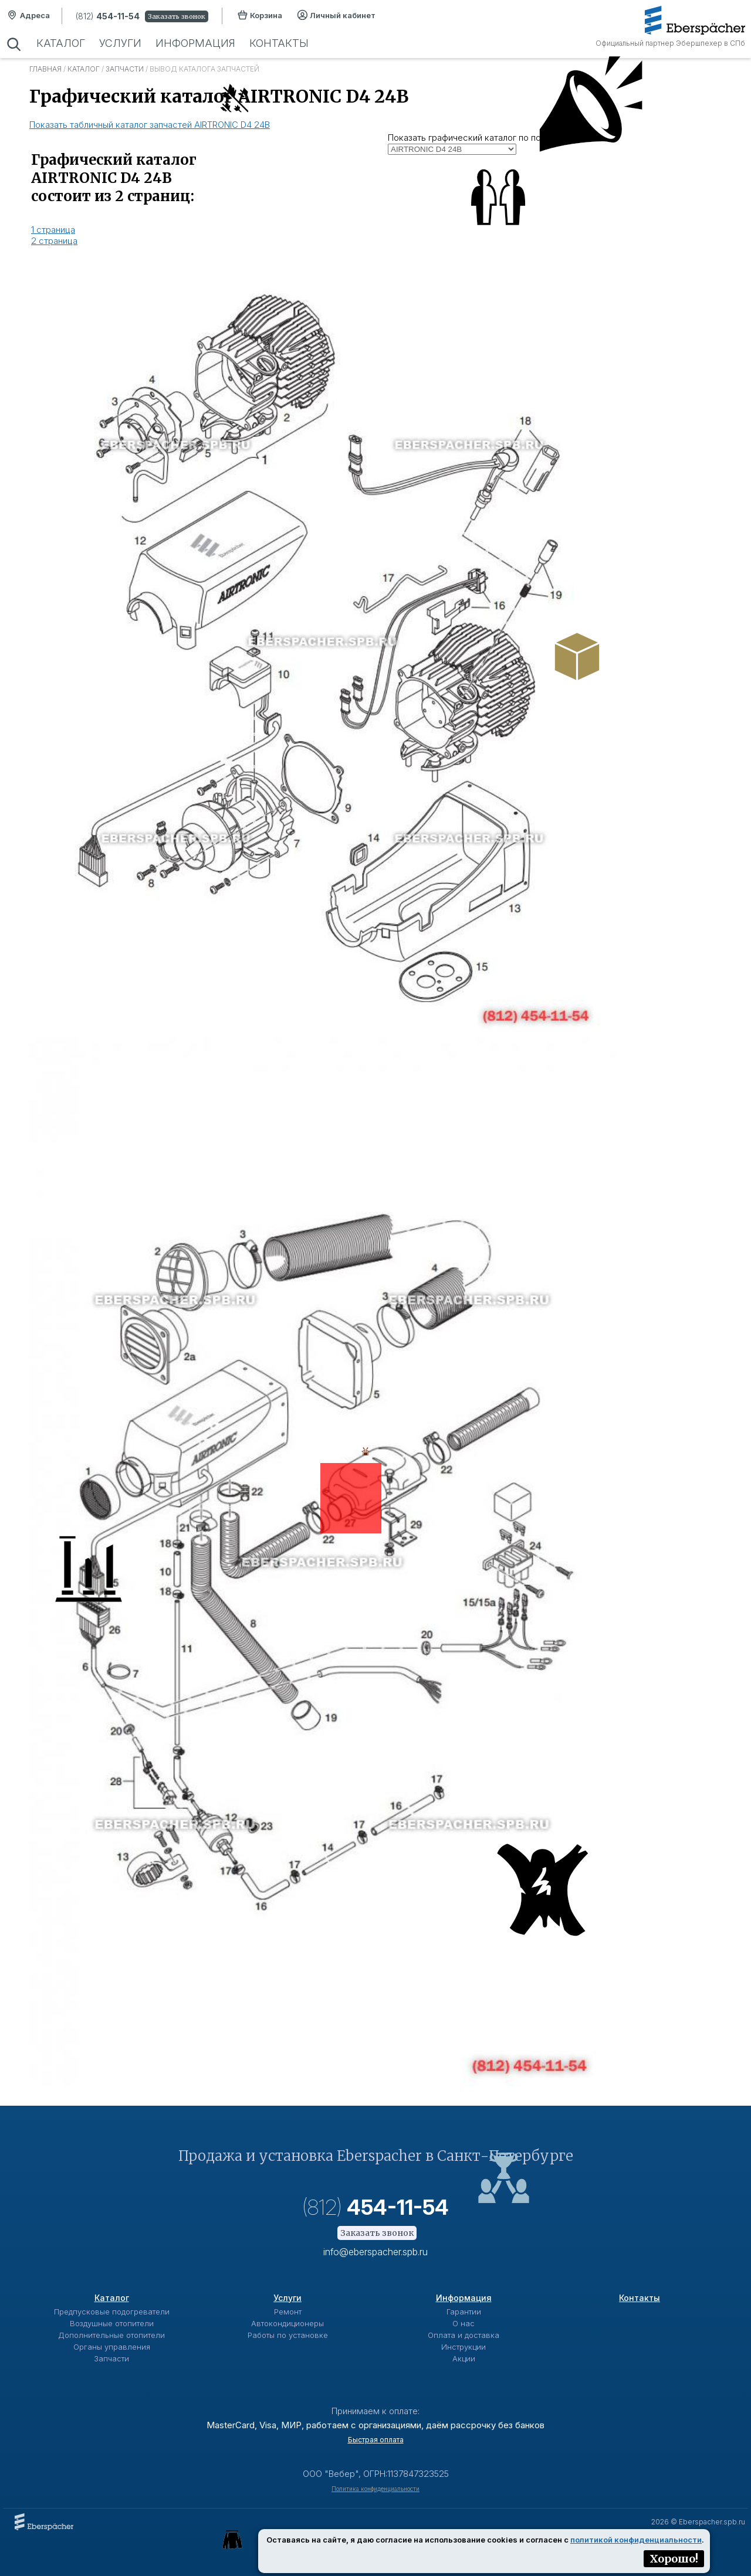 The width and height of the screenshot is (751, 2576). I want to click on toggle between two modes or perspectives, so click(498, 196).